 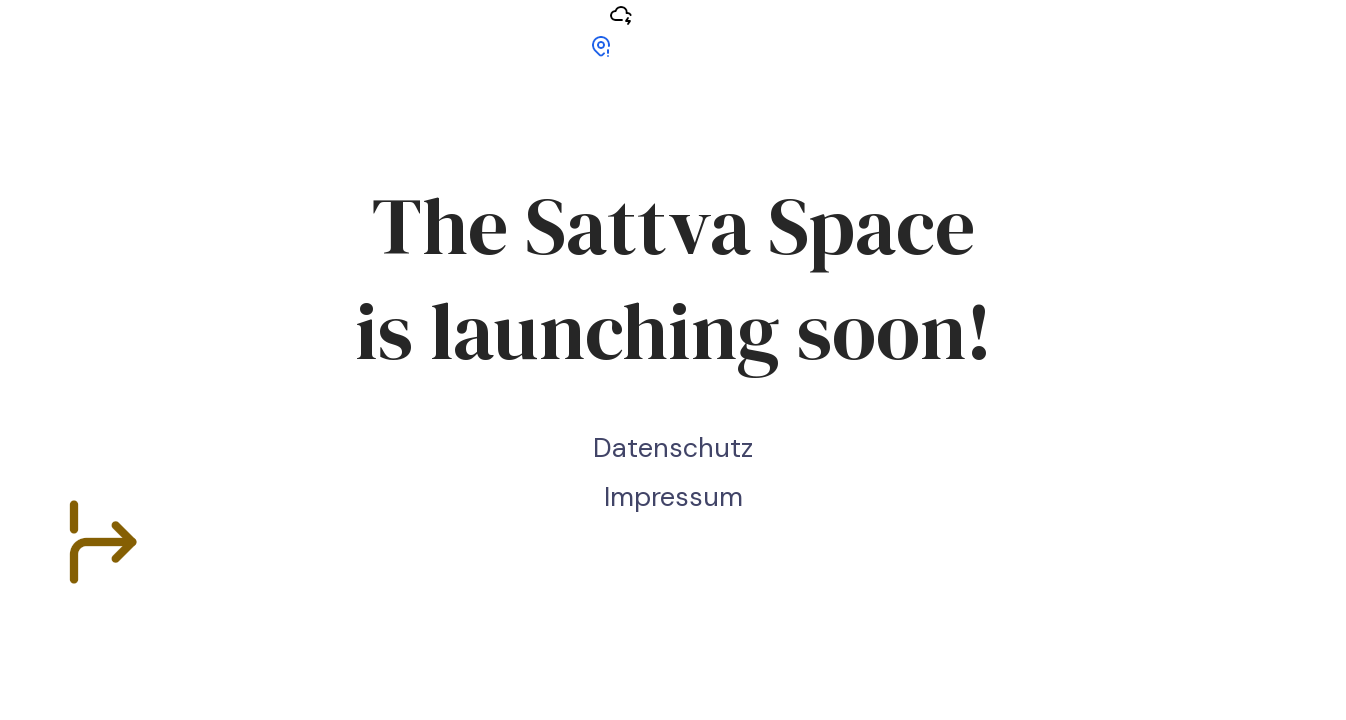 What do you see at coordinates (621, 14) in the screenshot?
I see `indicates thunderstorm or severe weather conditions` at bounding box center [621, 14].